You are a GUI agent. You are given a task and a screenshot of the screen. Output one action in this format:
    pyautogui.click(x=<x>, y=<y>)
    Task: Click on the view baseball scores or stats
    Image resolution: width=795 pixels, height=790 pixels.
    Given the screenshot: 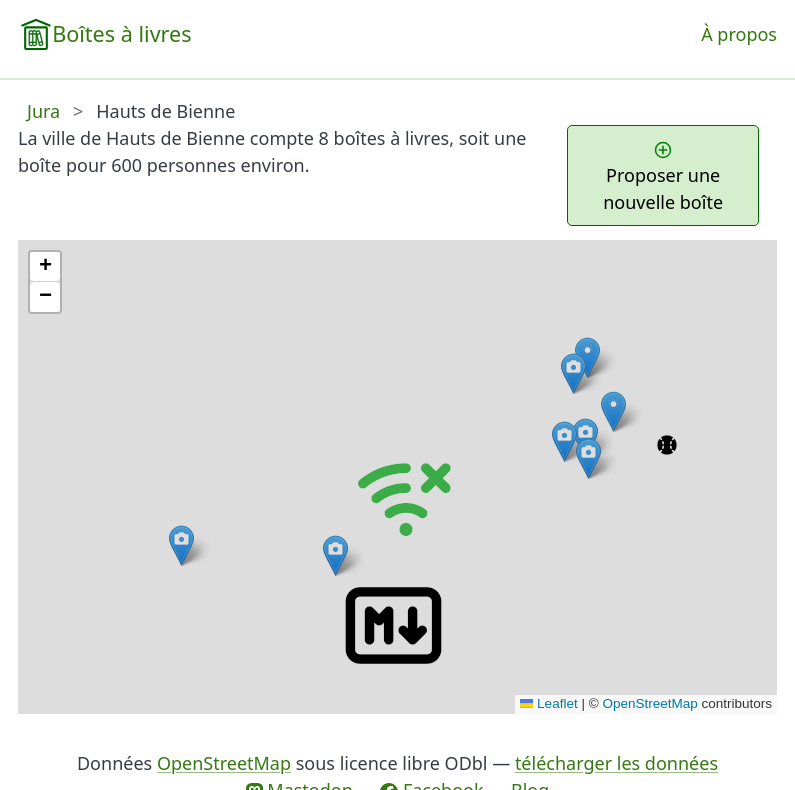 What is the action you would take?
    pyautogui.click(x=667, y=445)
    